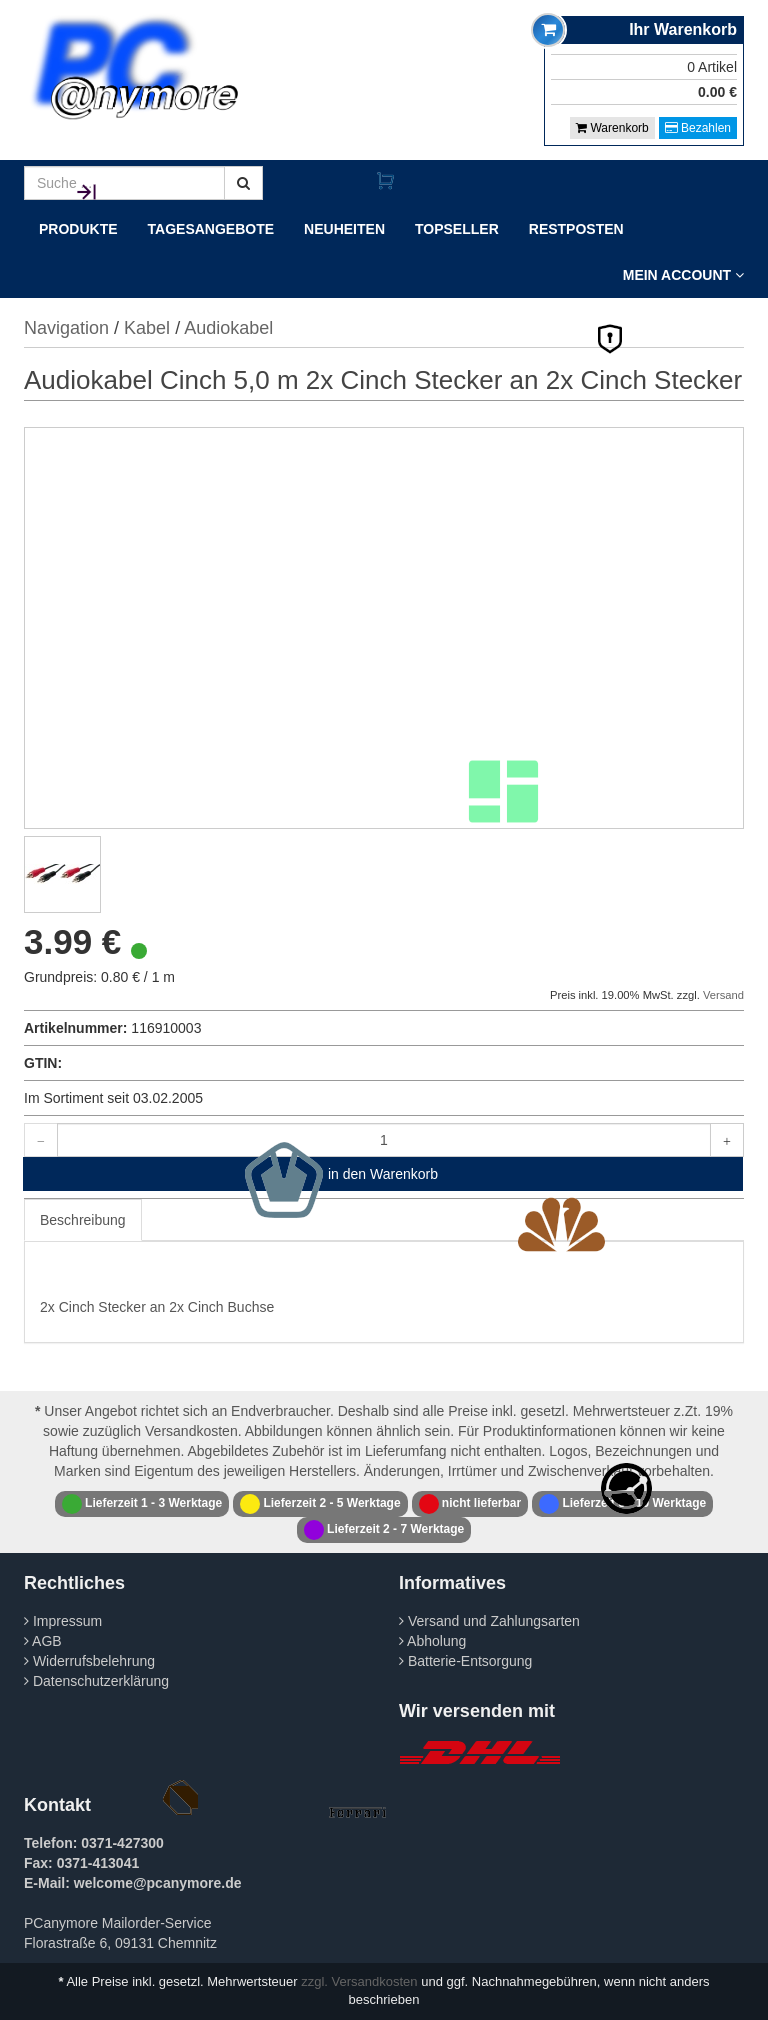  Describe the element at coordinates (87, 192) in the screenshot. I see `collapse panel to the right` at that location.